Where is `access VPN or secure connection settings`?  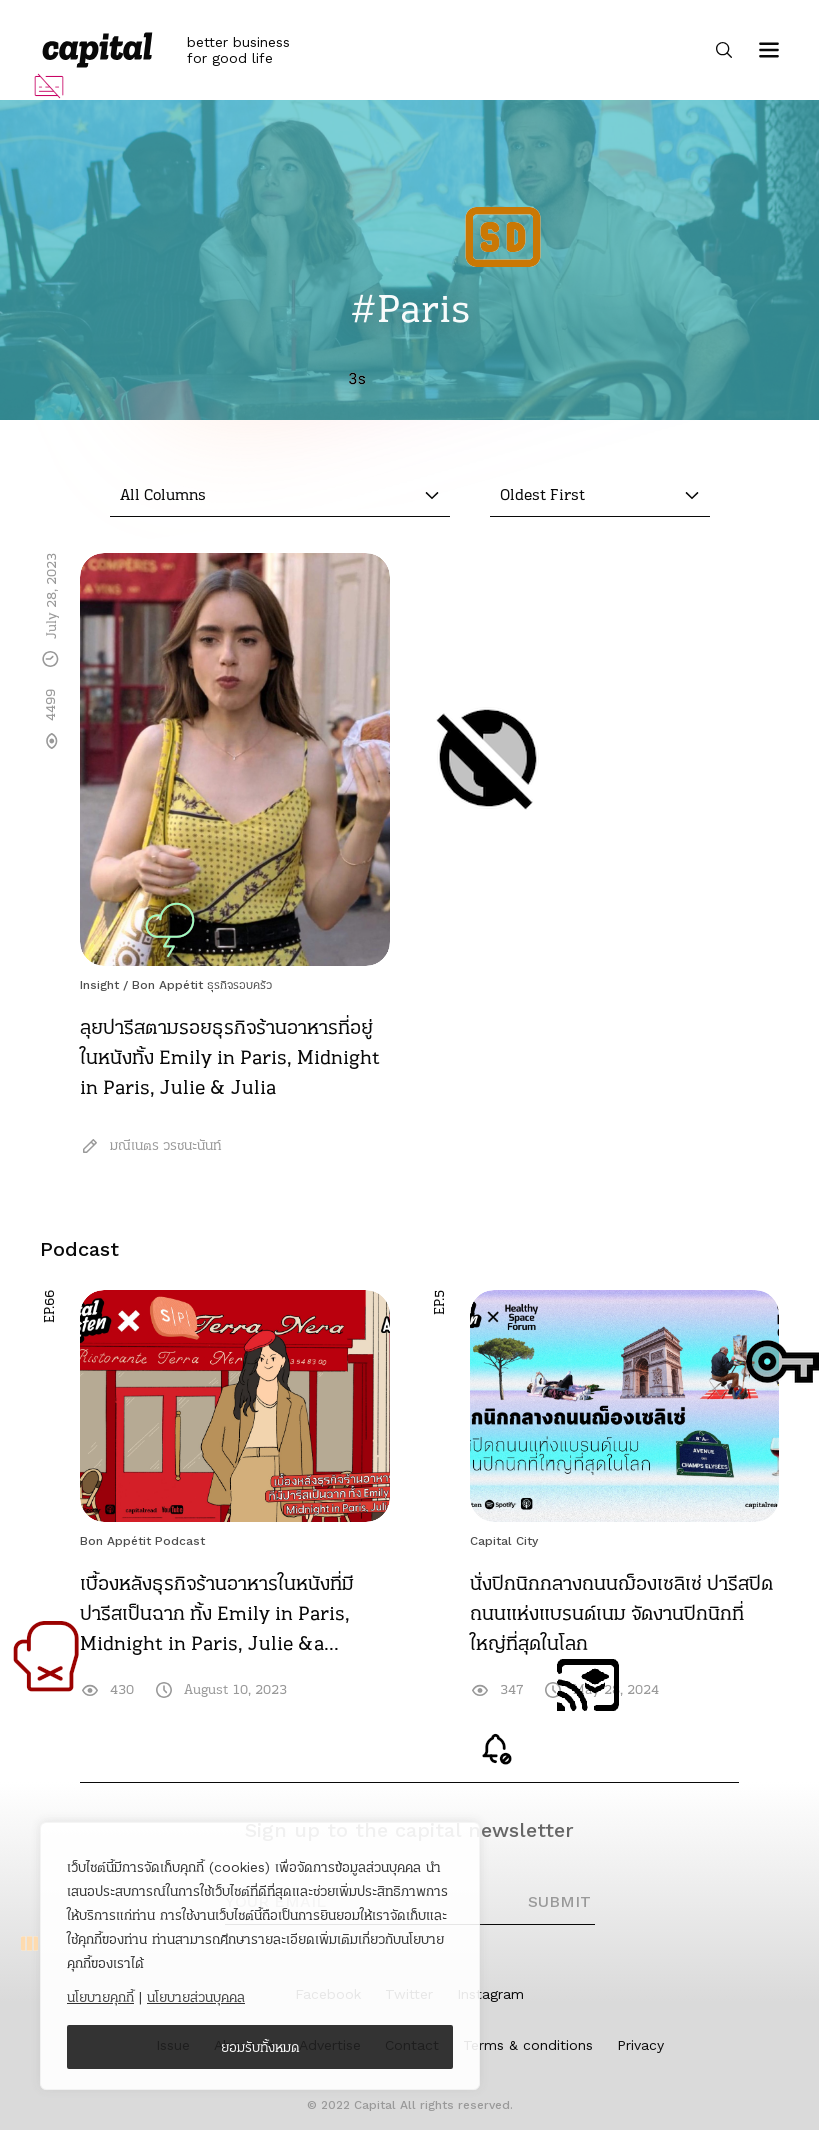 access VPN or secure connection settings is located at coordinates (782, 1361).